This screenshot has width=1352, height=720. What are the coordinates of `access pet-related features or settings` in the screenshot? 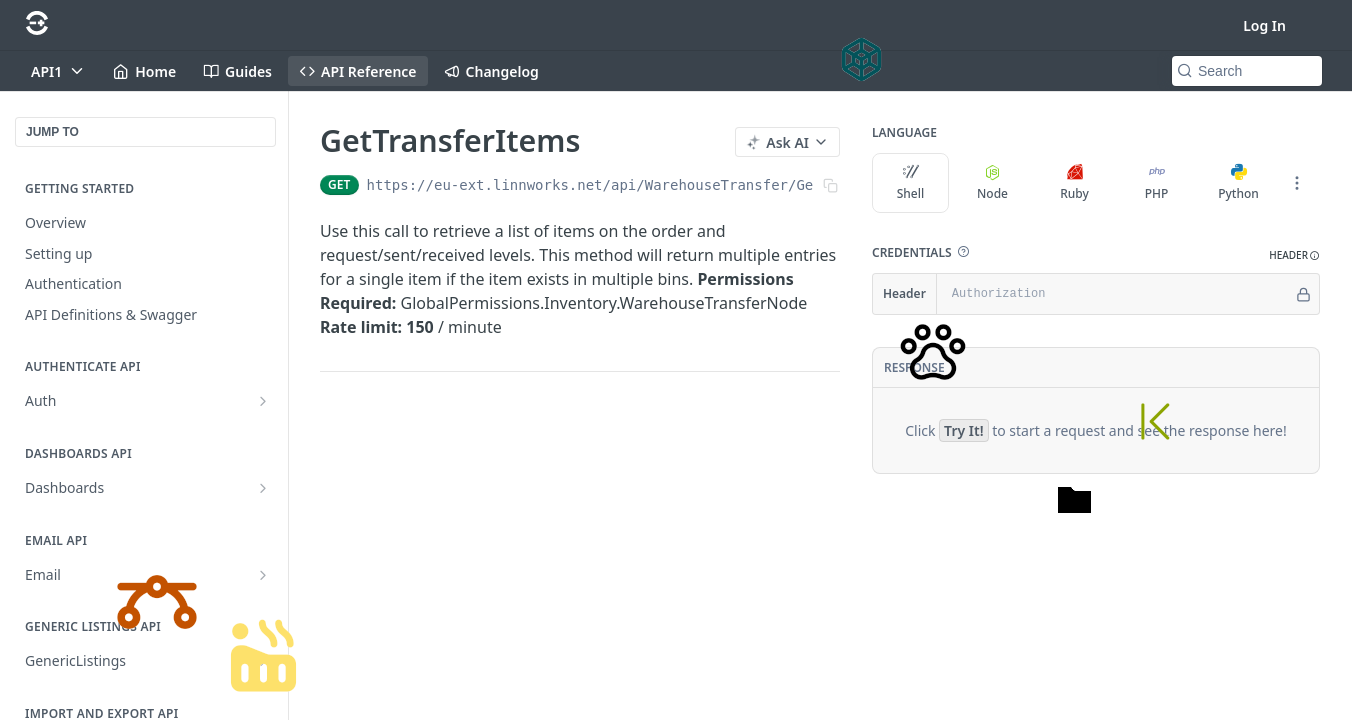 It's located at (933, 352).